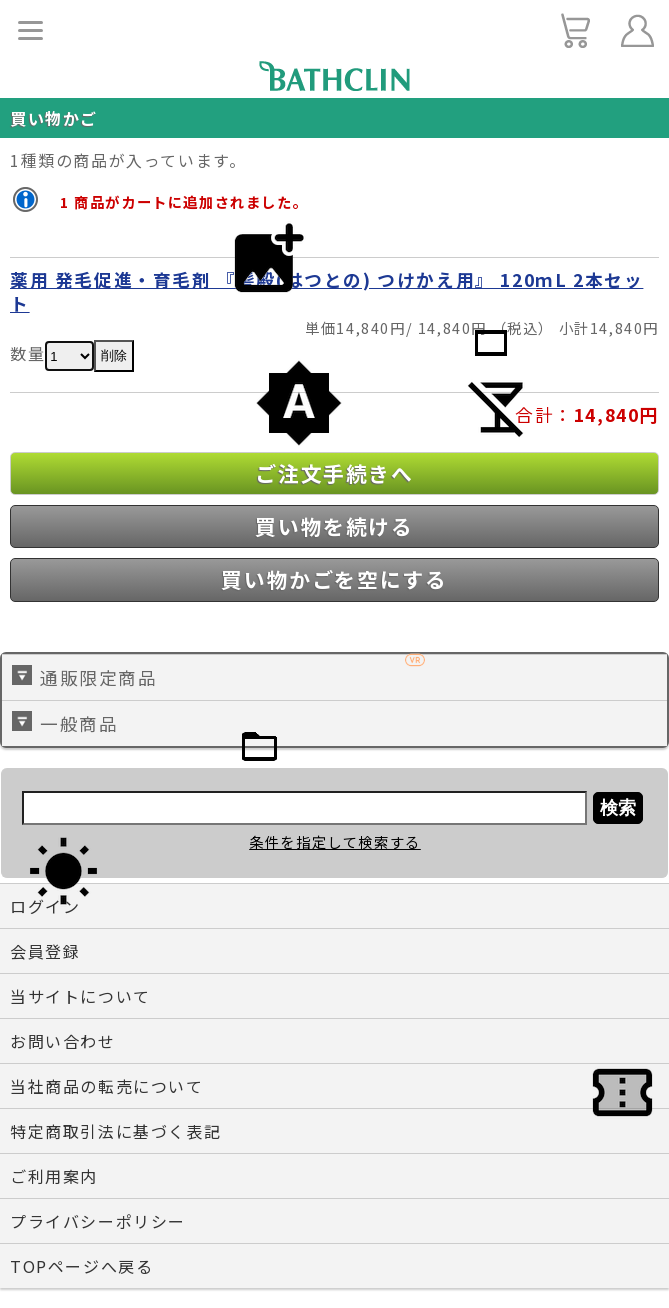 Image resolution: width=669 pixels, height=1308 pixels. I want to click on crop image to 5:4 aspect ratio, so click(491, 343).